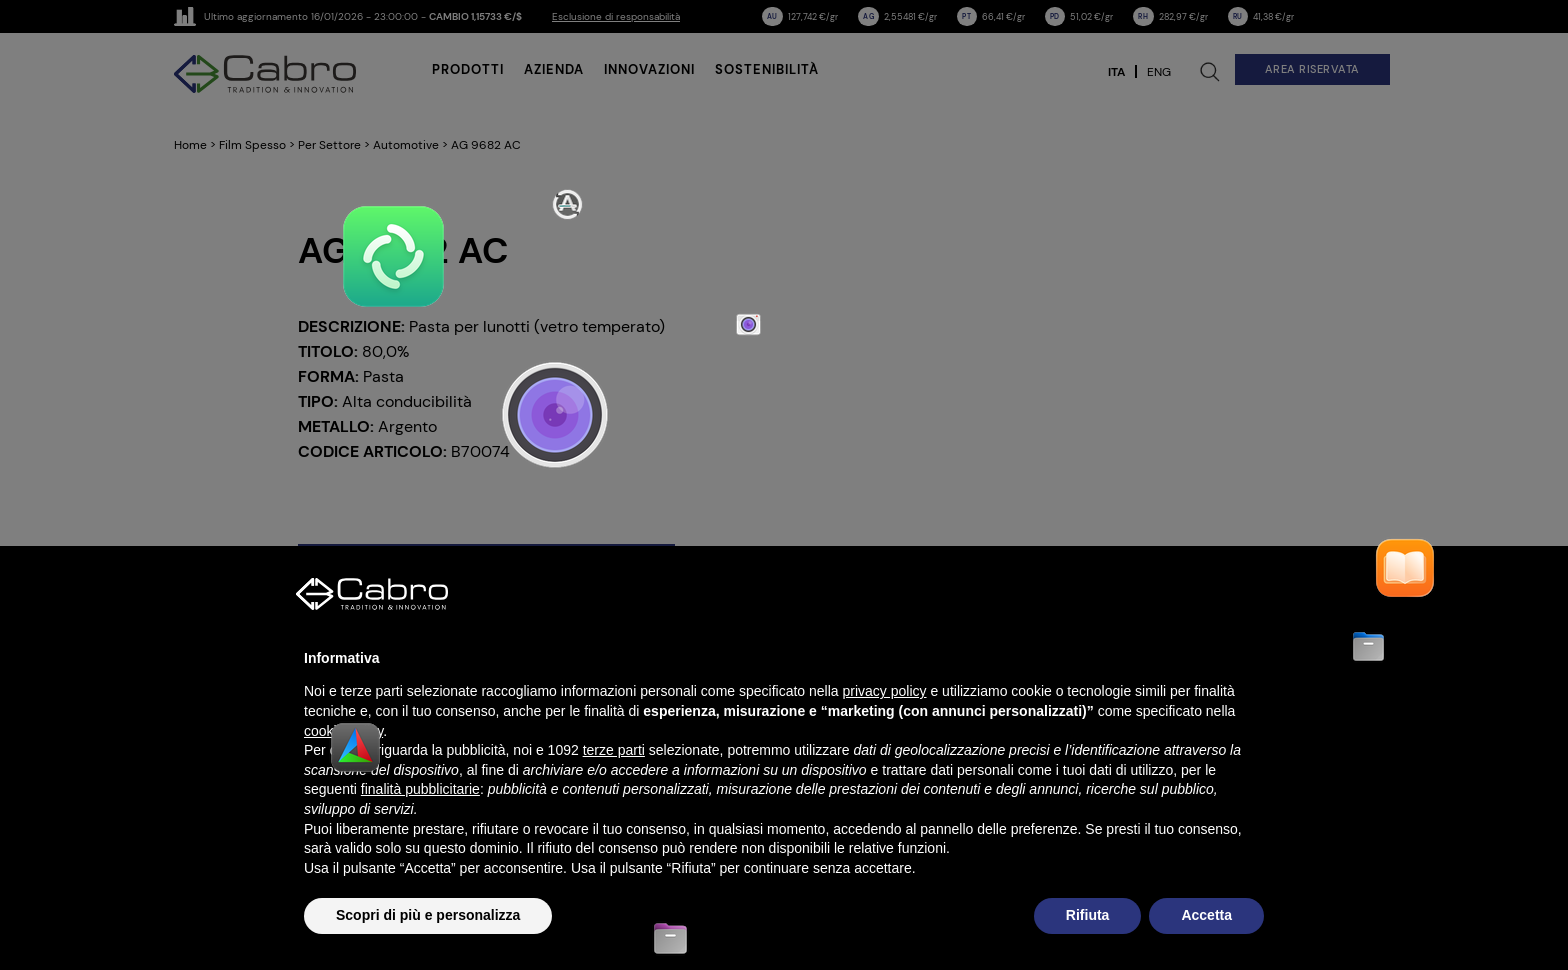 The height and width of the screenshot is (970, 1568). Describe the element at coordinates (1405, 568) in the screenshot. I see `open the books app` at that location.